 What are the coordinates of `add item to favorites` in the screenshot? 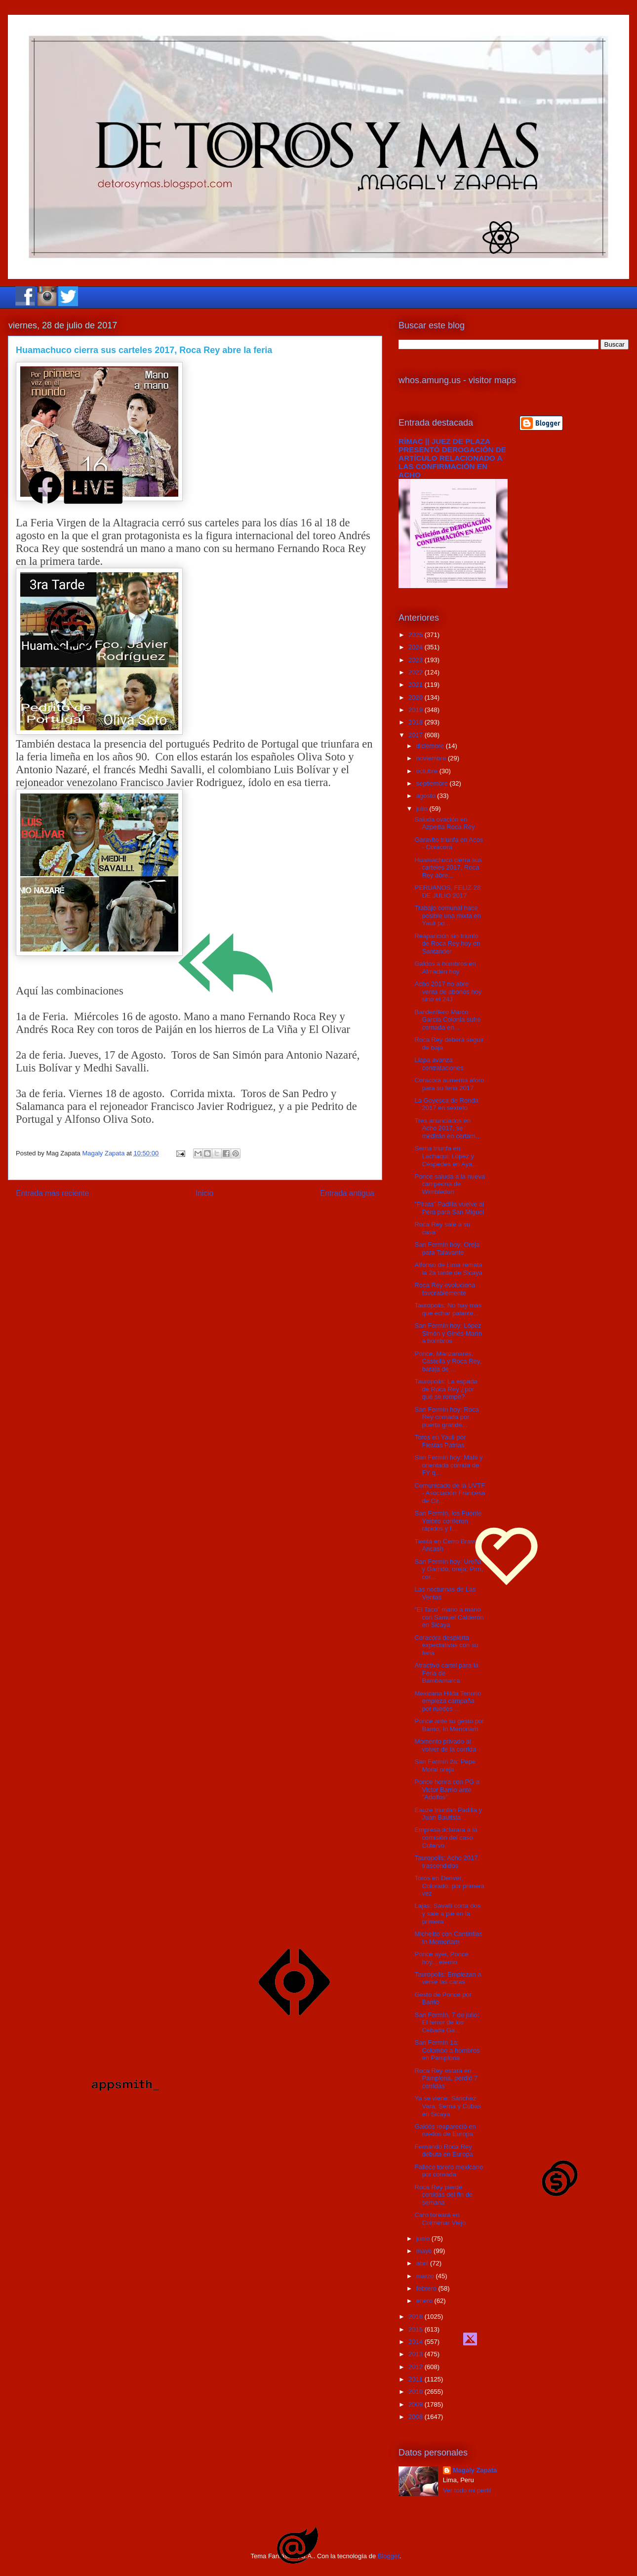 It's located at (506, 1555).